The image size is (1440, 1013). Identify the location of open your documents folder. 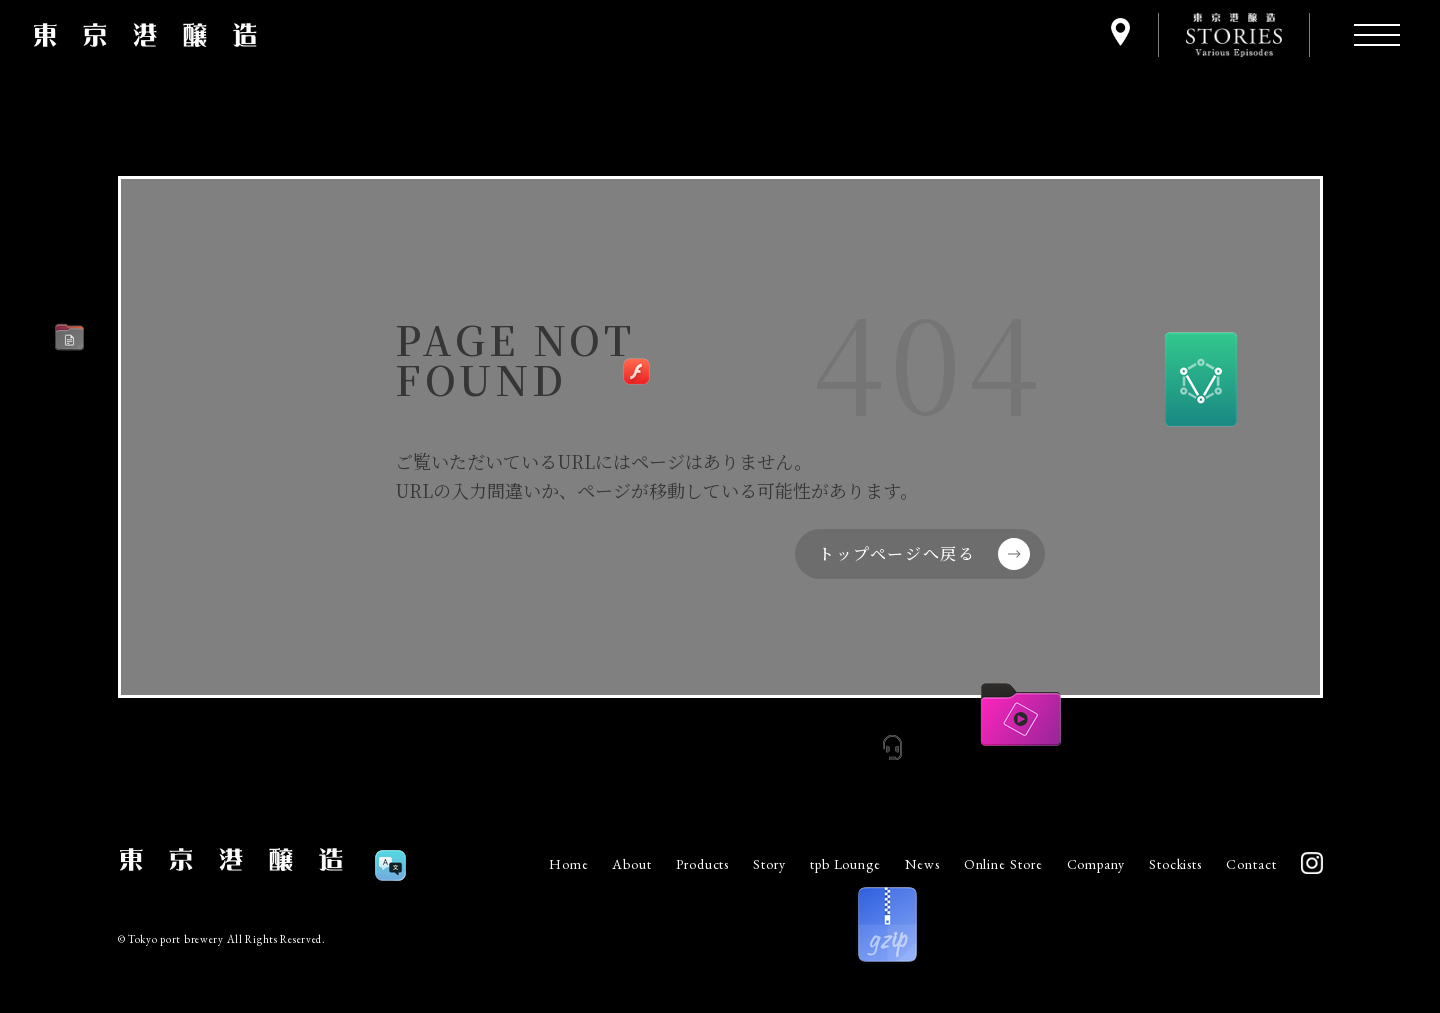
(69, 336).